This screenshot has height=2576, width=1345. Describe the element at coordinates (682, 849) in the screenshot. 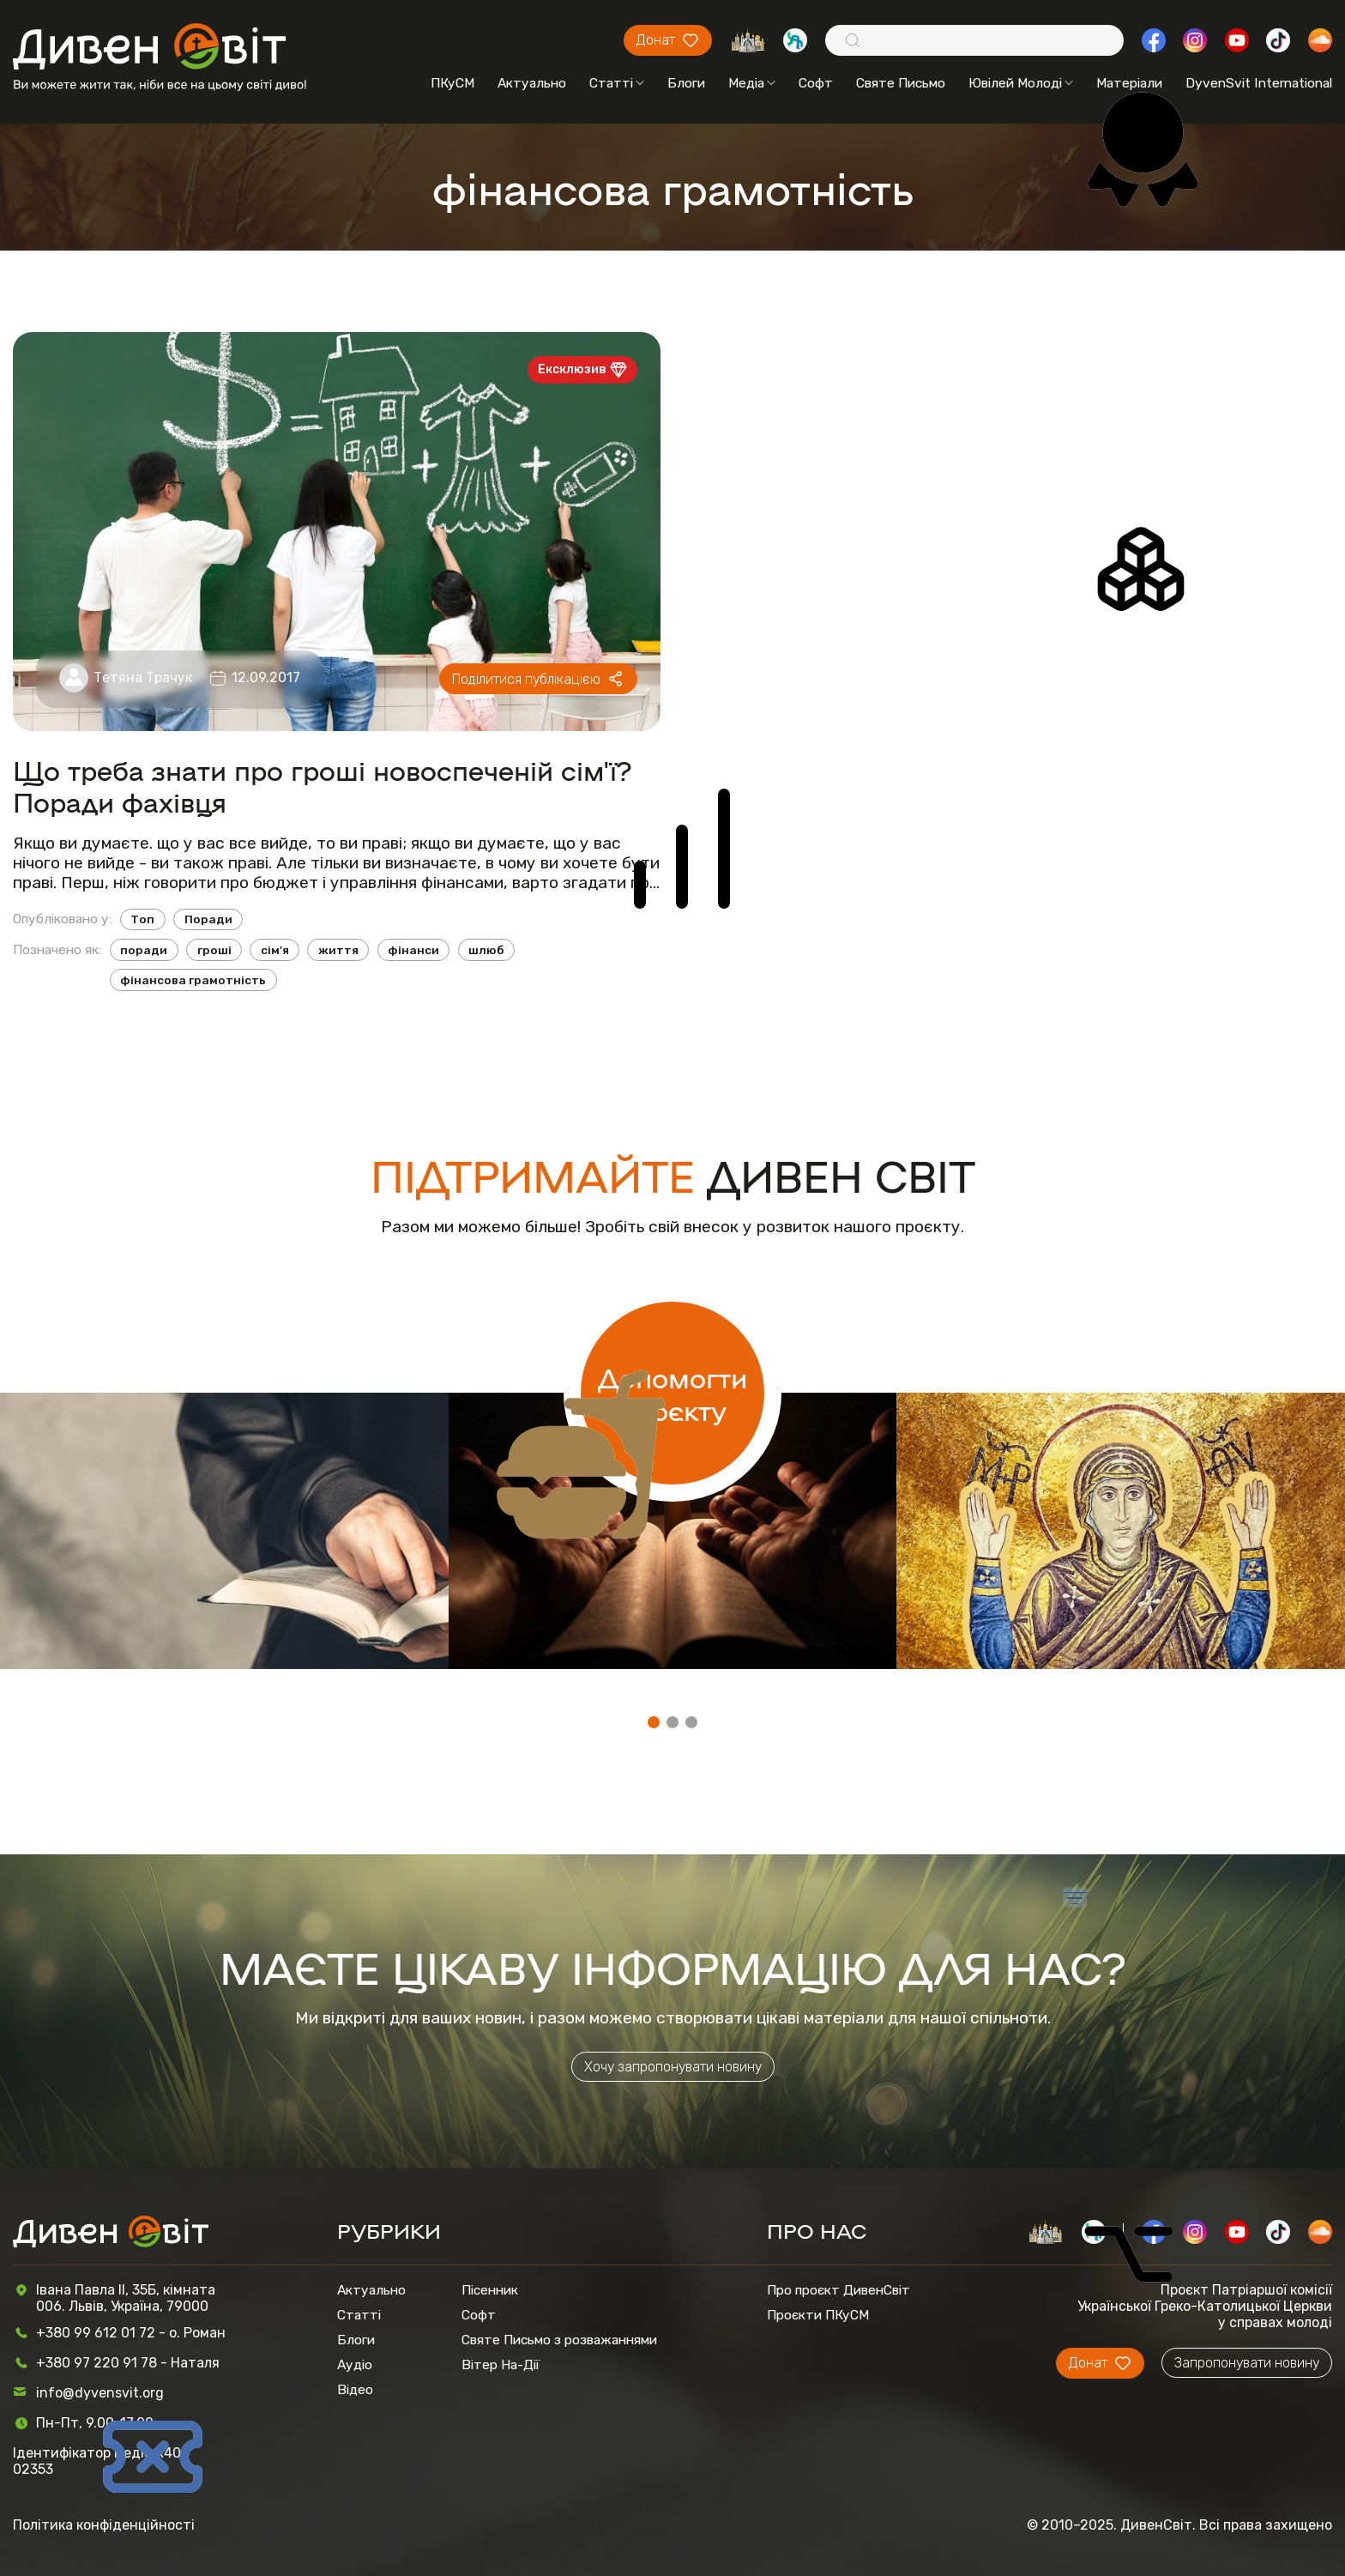

I see `view growth or progress statistics` at that location.